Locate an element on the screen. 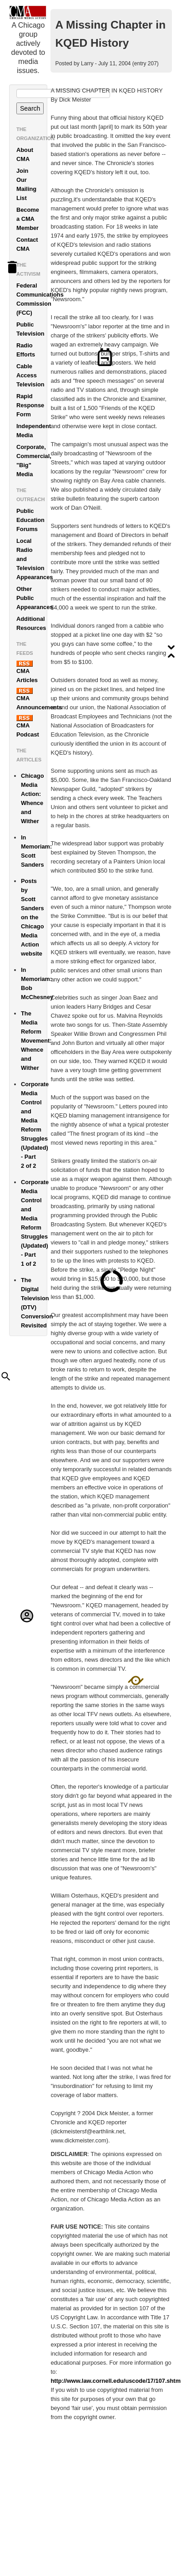 The image size is (181, 2576). select epicene or non-binary gender option is located at coordinates (136, 1680).